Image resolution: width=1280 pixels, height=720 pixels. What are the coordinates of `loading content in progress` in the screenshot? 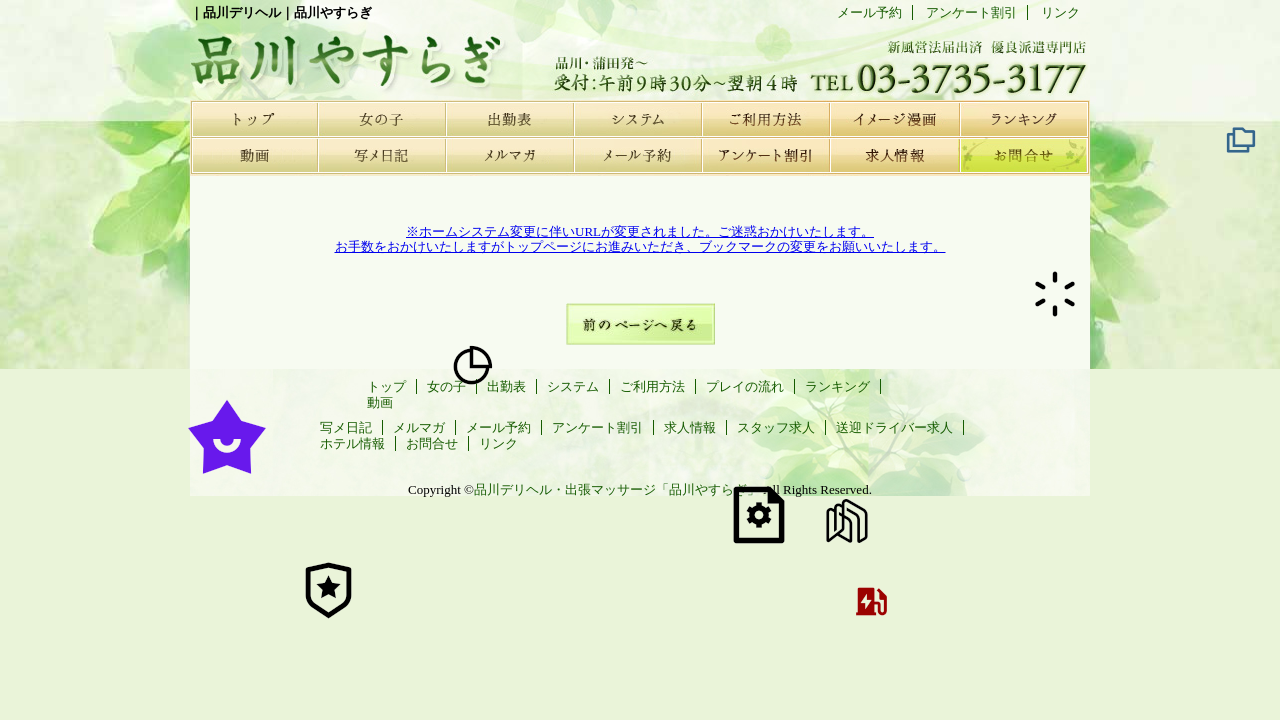 It's located at (1055, 294).